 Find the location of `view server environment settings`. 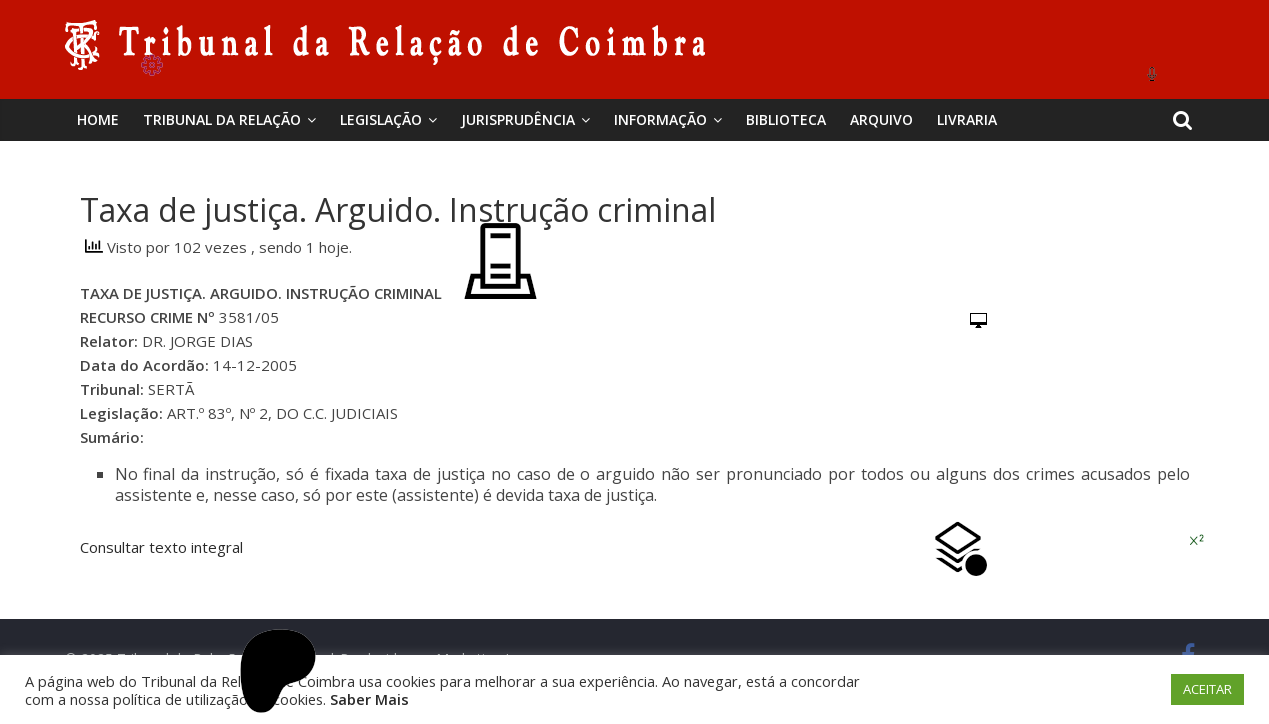

view server environment settings is located at coordinates (500, 258).